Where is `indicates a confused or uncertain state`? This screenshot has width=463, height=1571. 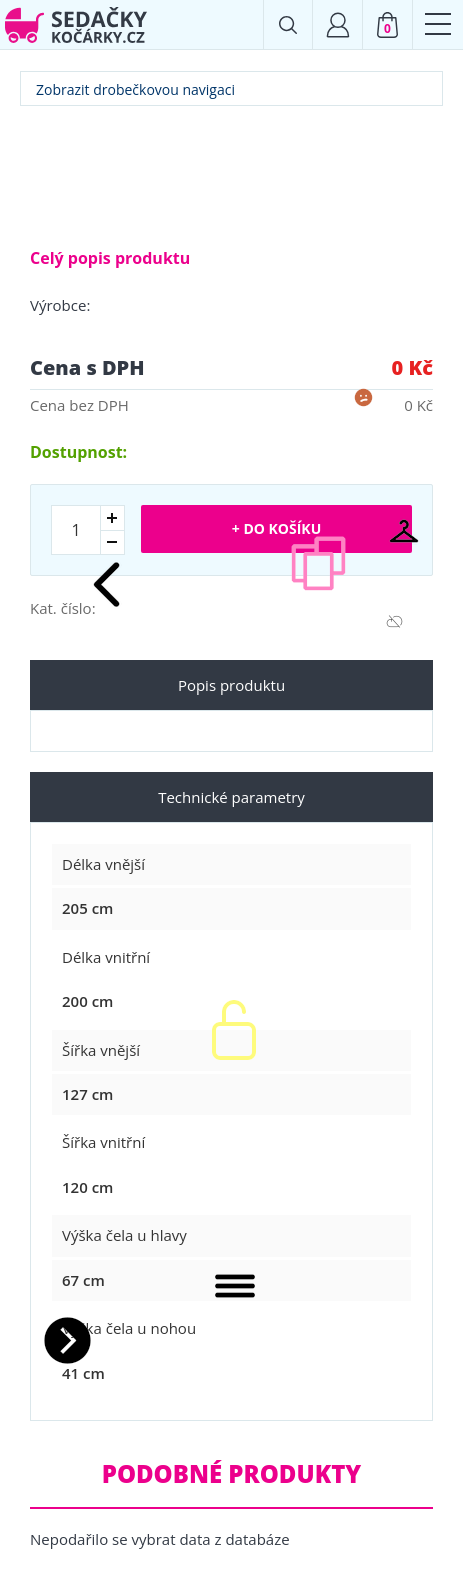
indicates a confused or uncertain state is located at coordinates (363, 397).